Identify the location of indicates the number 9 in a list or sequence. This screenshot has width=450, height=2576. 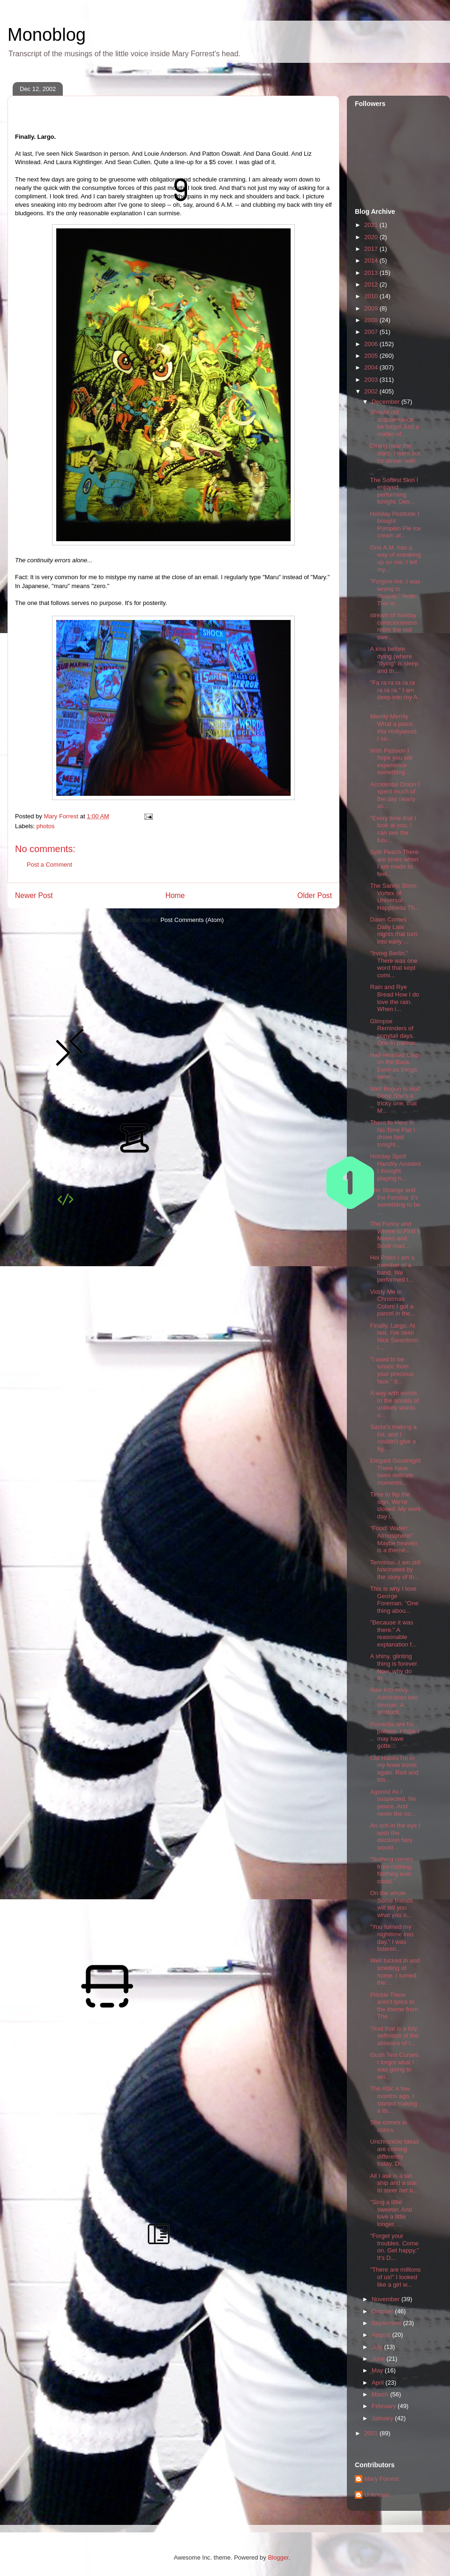
(180, 189).